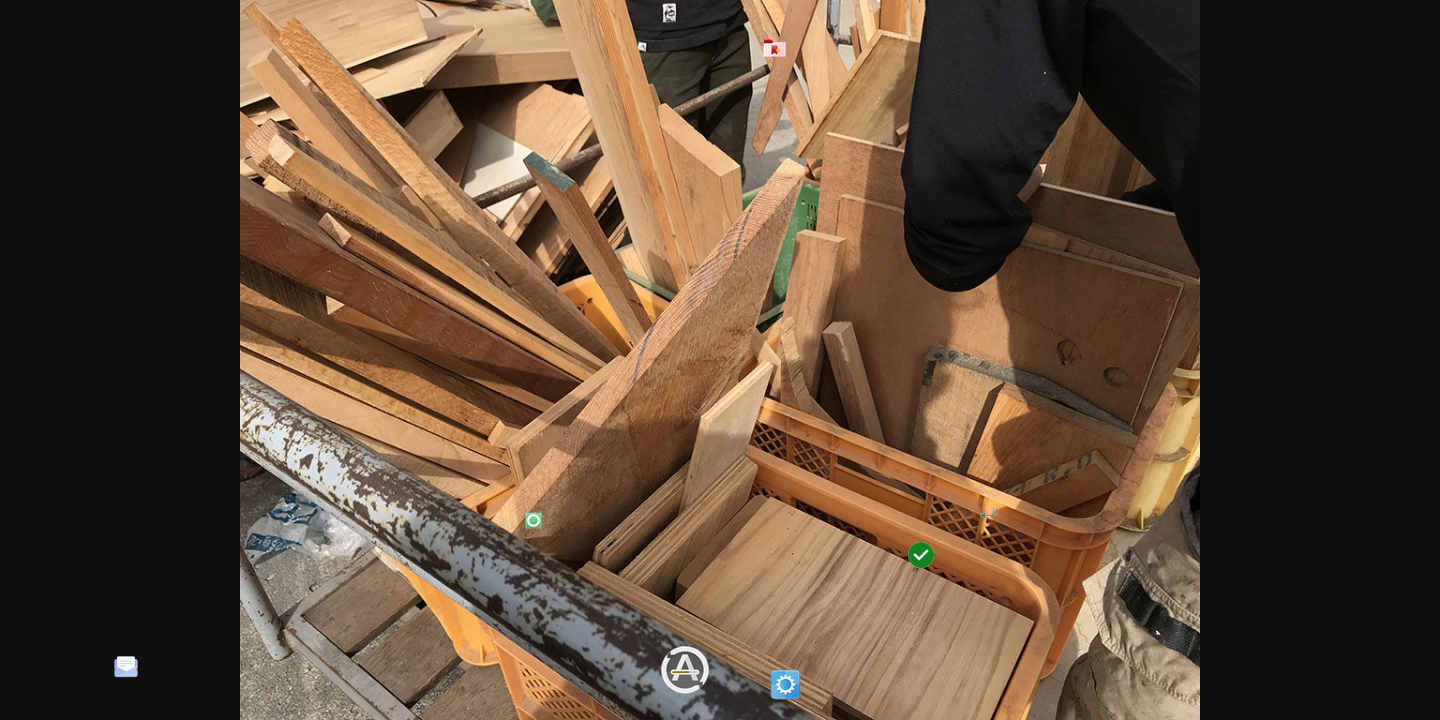 This screenshot has height=720, width=1440. Describe the element at coordinates (921, 555) in the screenshot. I see `mark item as complete` at that location.